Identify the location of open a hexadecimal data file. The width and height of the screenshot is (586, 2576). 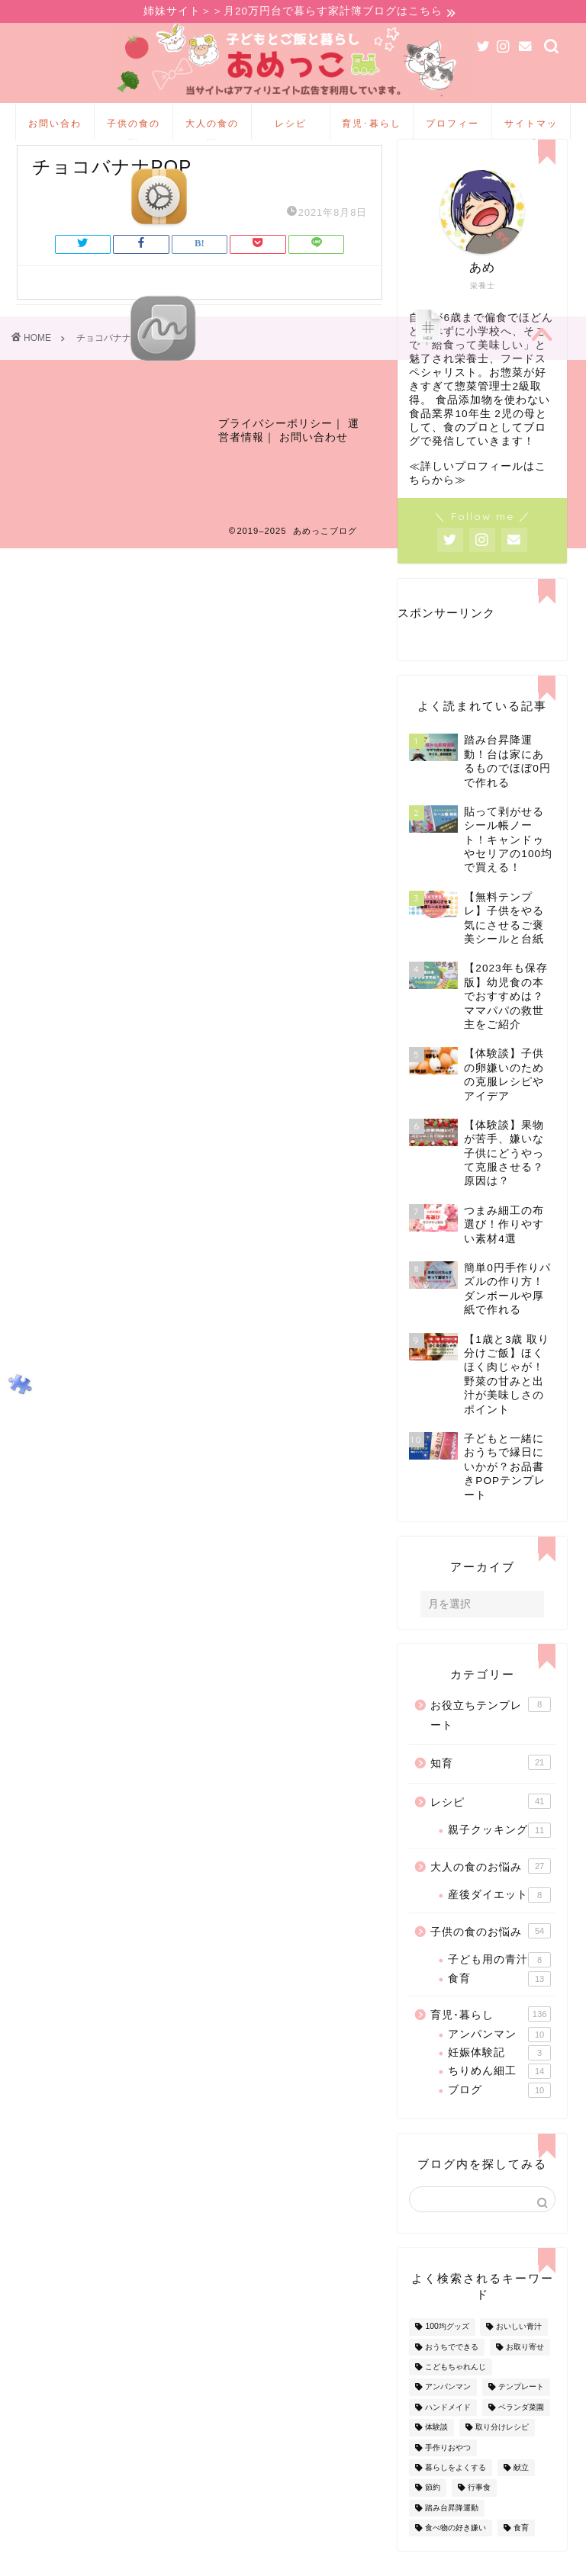
(428, 326).